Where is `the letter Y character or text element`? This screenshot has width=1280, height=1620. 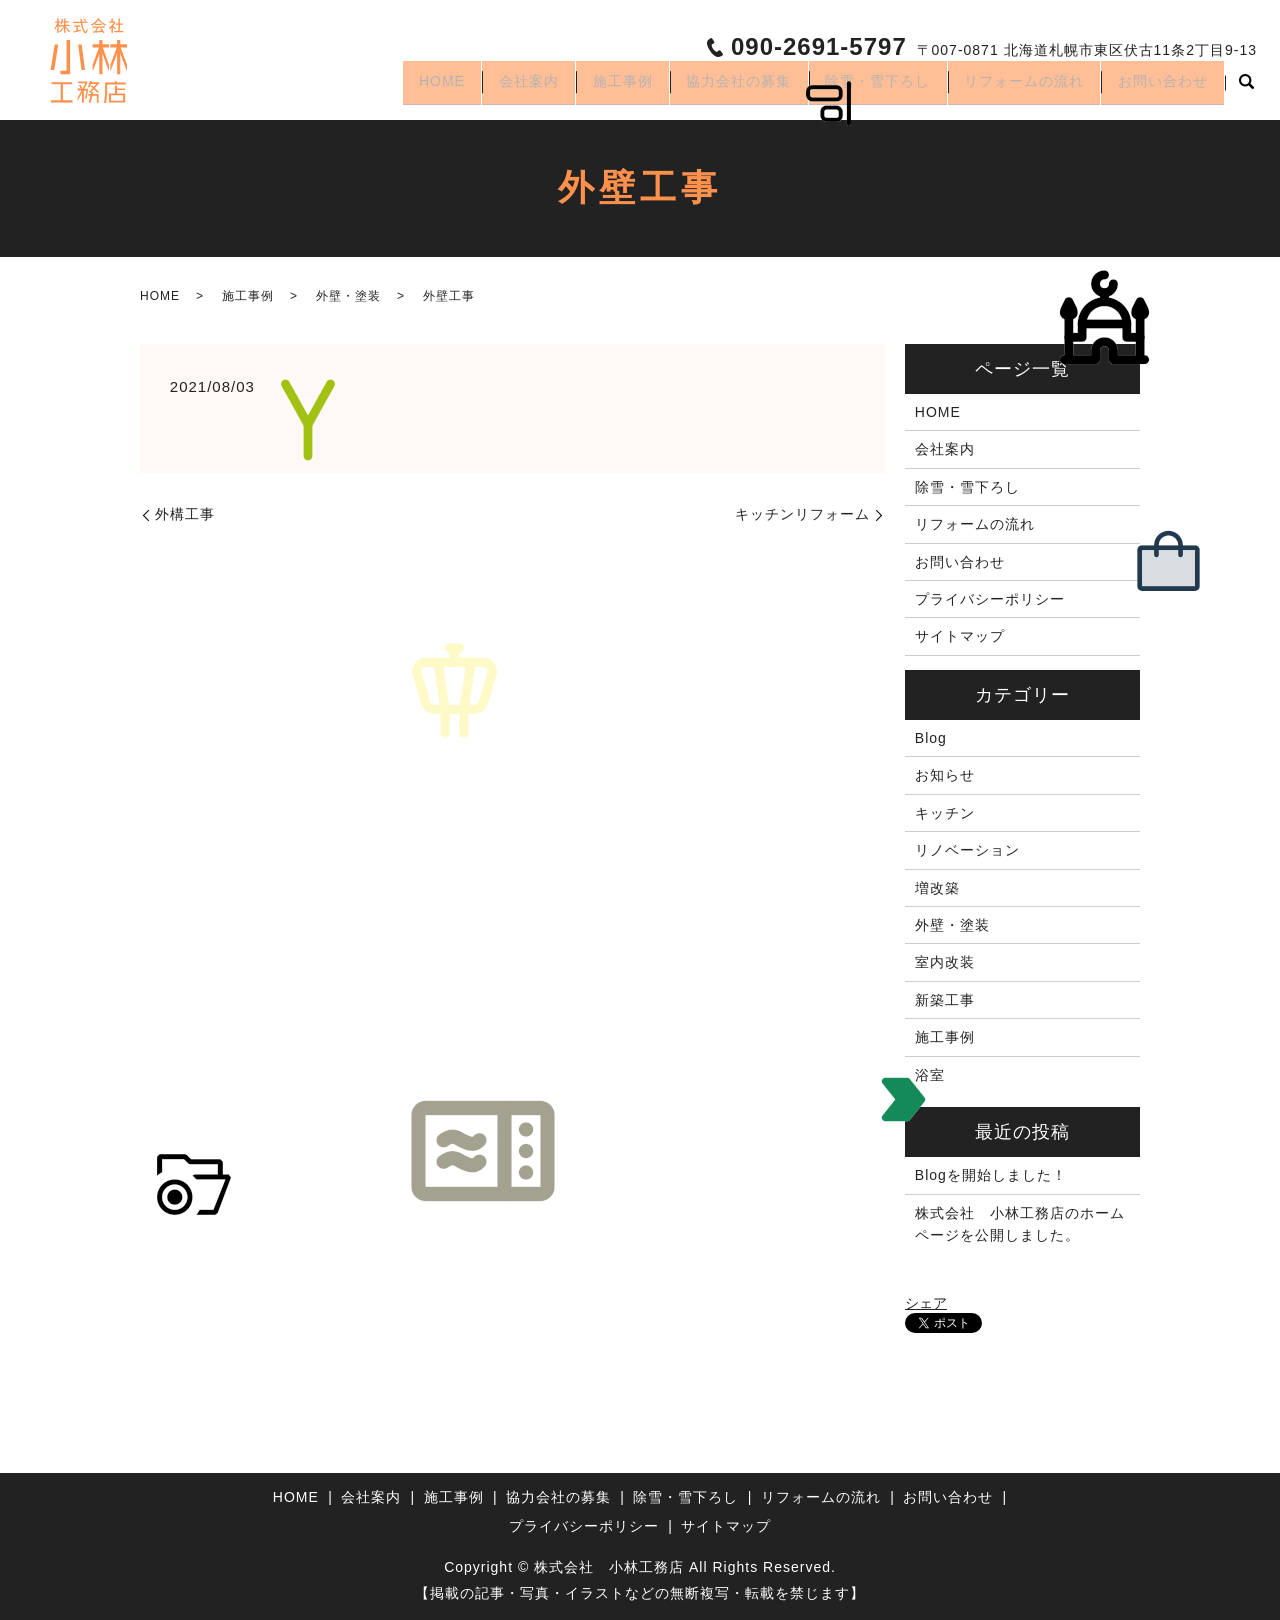
the letter Y character or text element is located at coordinates (308, 420).